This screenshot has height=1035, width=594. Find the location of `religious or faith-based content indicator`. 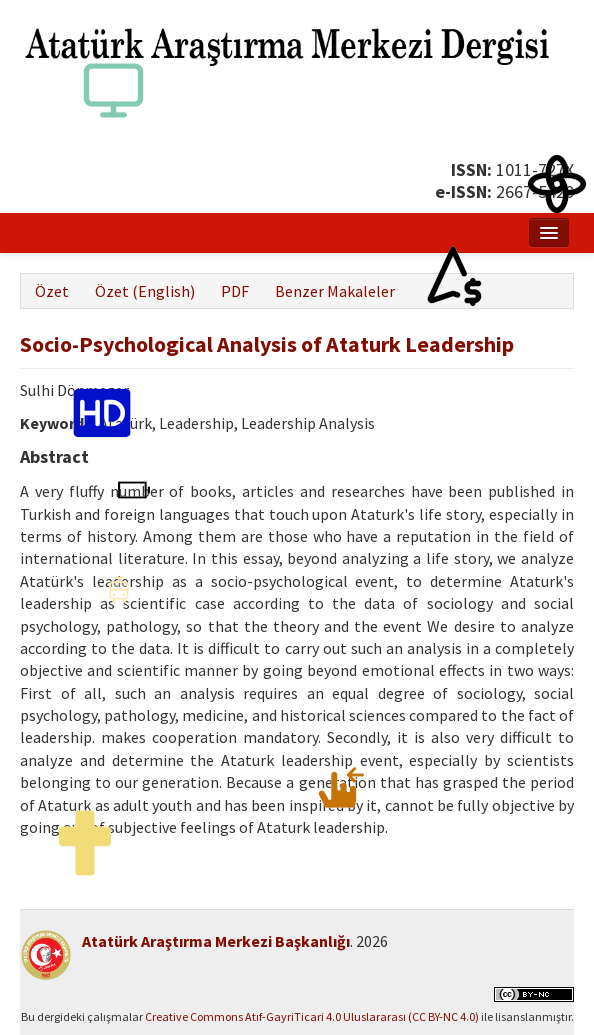

religious or faith-based content indicator is located at coordinates (85, 843).